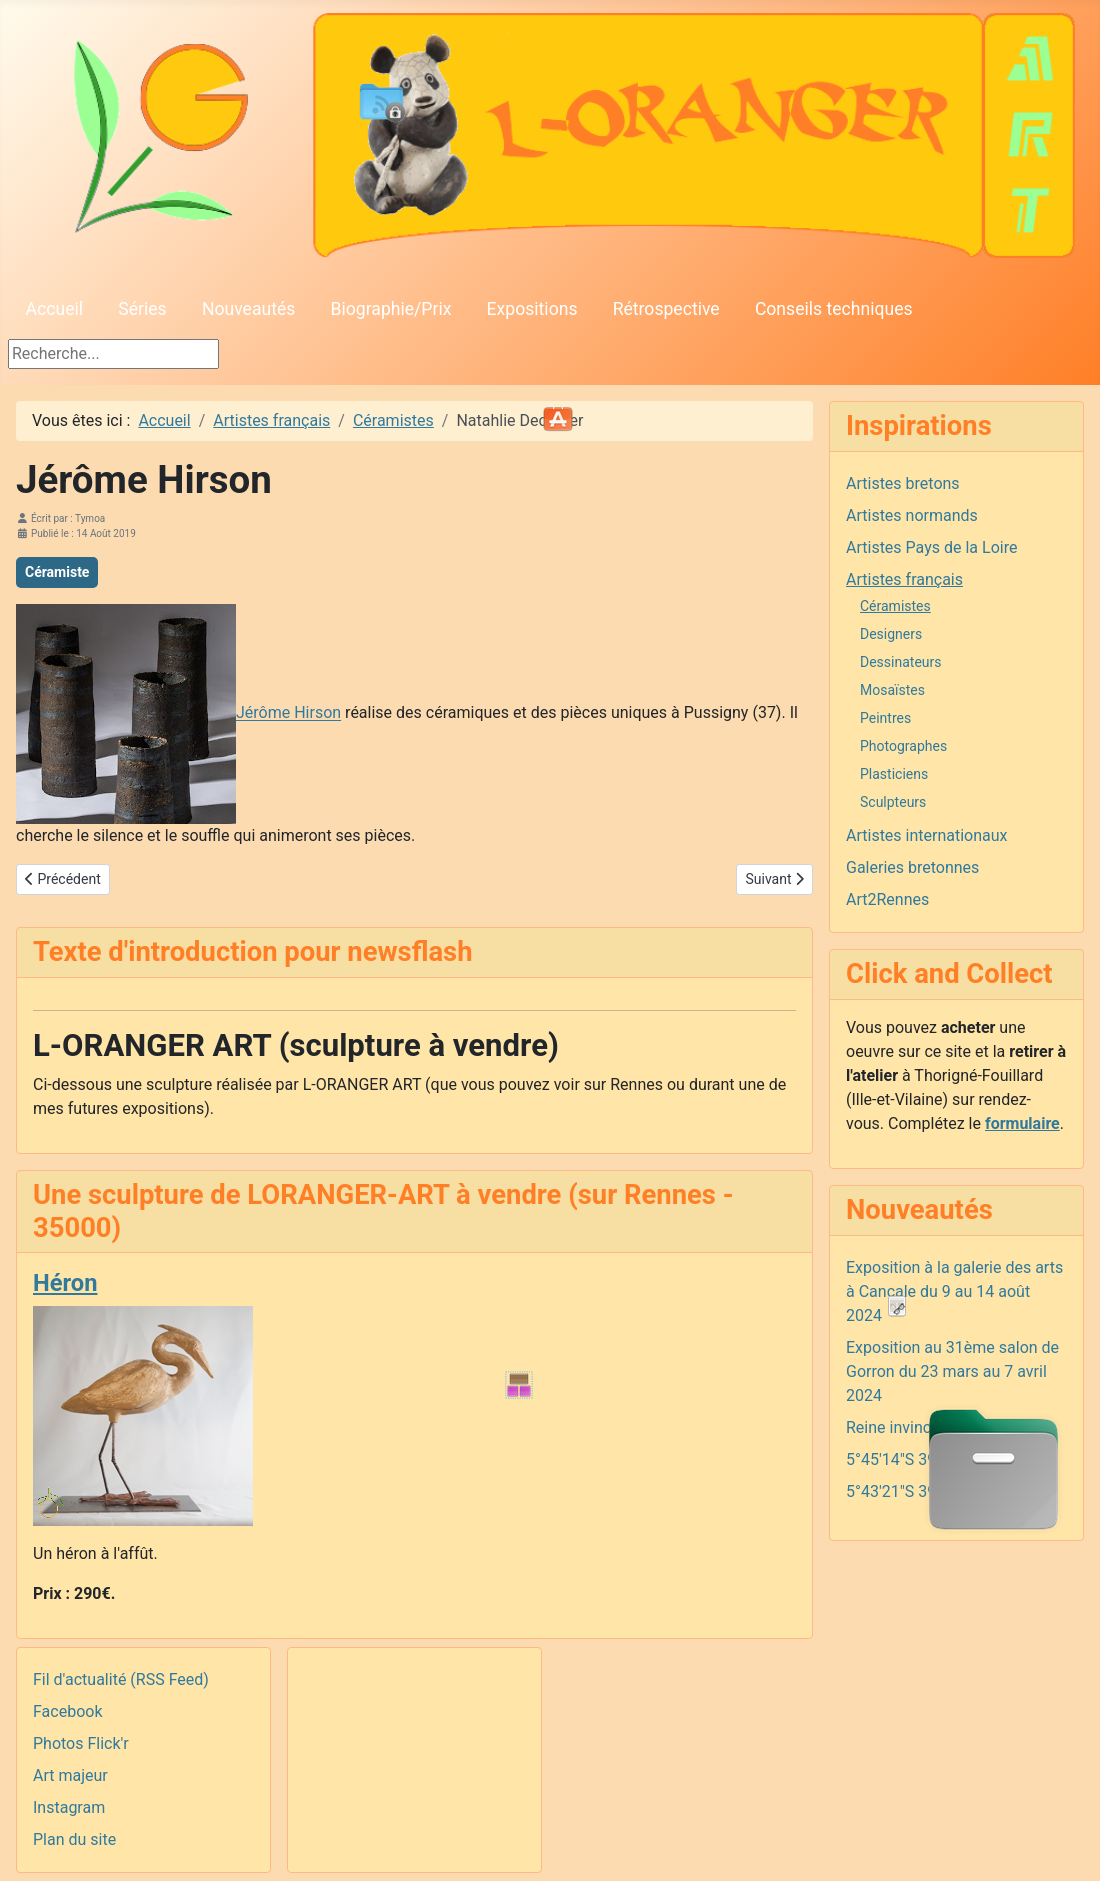 This screenshot has width=1100, height=1881. Describe the element at coordinates (519, 1385) in the screenshot. I see `select all items in the current view` at that location.